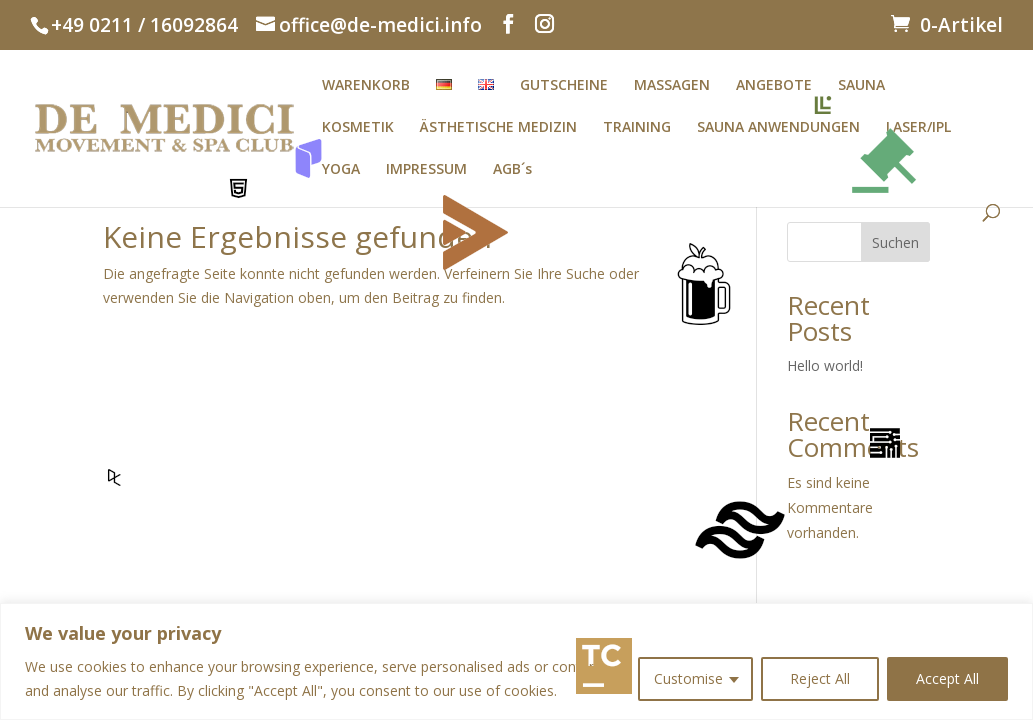 This screenshot has width=1033, height=720. I want to click on open teamcity build server, so click(604, 666).